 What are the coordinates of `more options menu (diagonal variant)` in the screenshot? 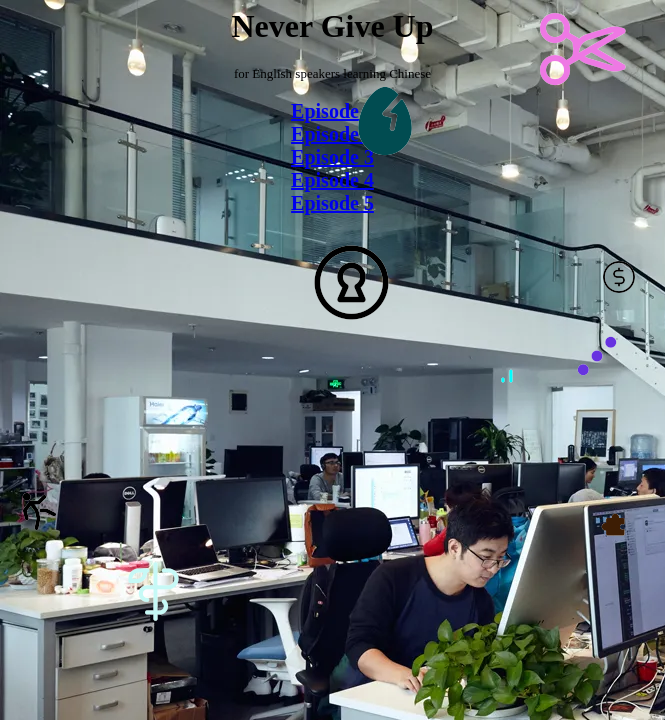 It's located at (597, 356).